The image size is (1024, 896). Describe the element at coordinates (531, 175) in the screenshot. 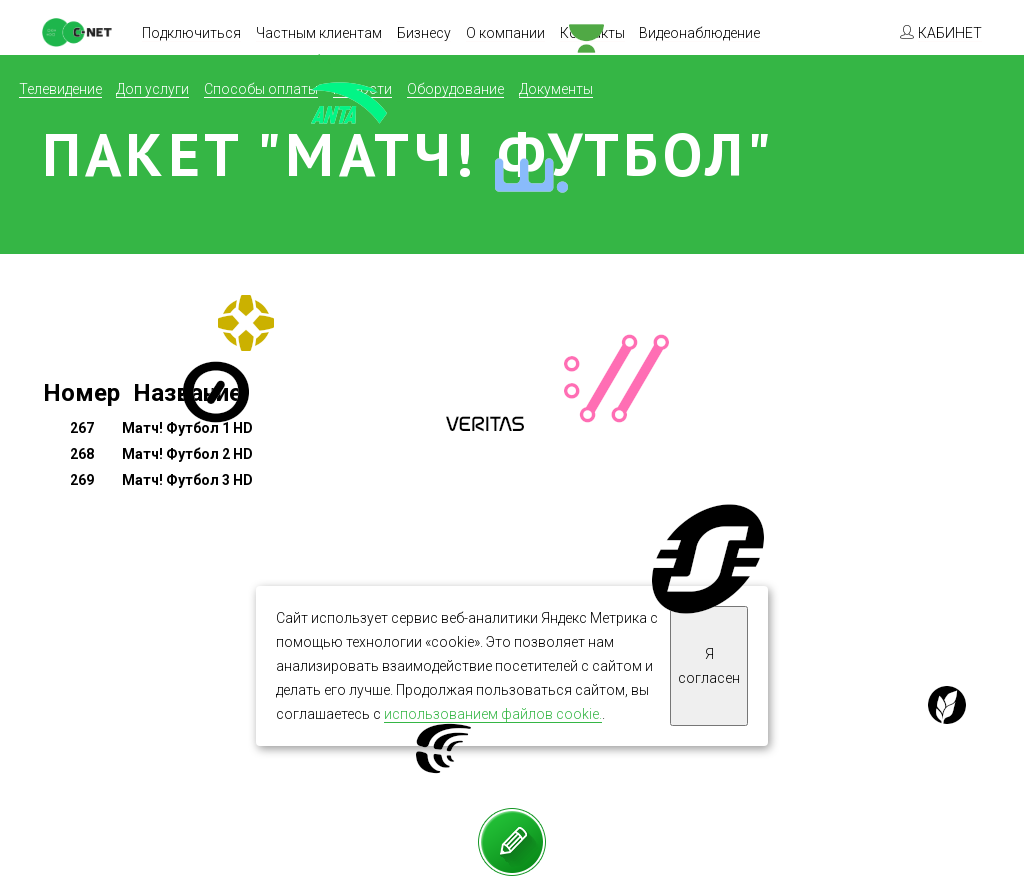

I see `wagmi cryptocurrency/web3 library logo` at that location.